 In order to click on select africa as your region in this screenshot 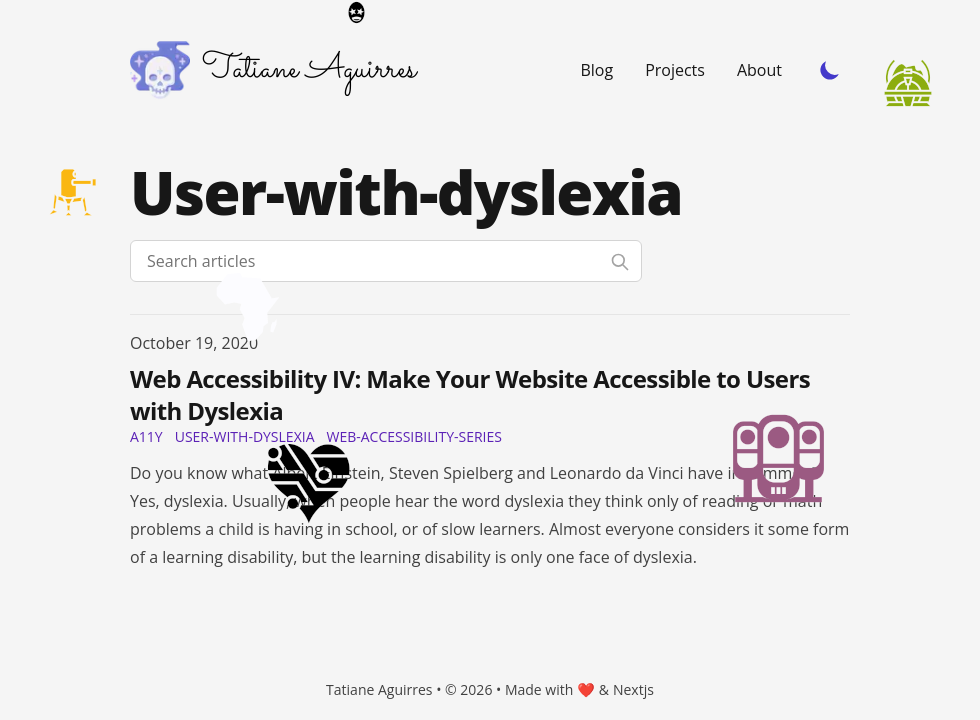, I will do `click(248, 307)`.